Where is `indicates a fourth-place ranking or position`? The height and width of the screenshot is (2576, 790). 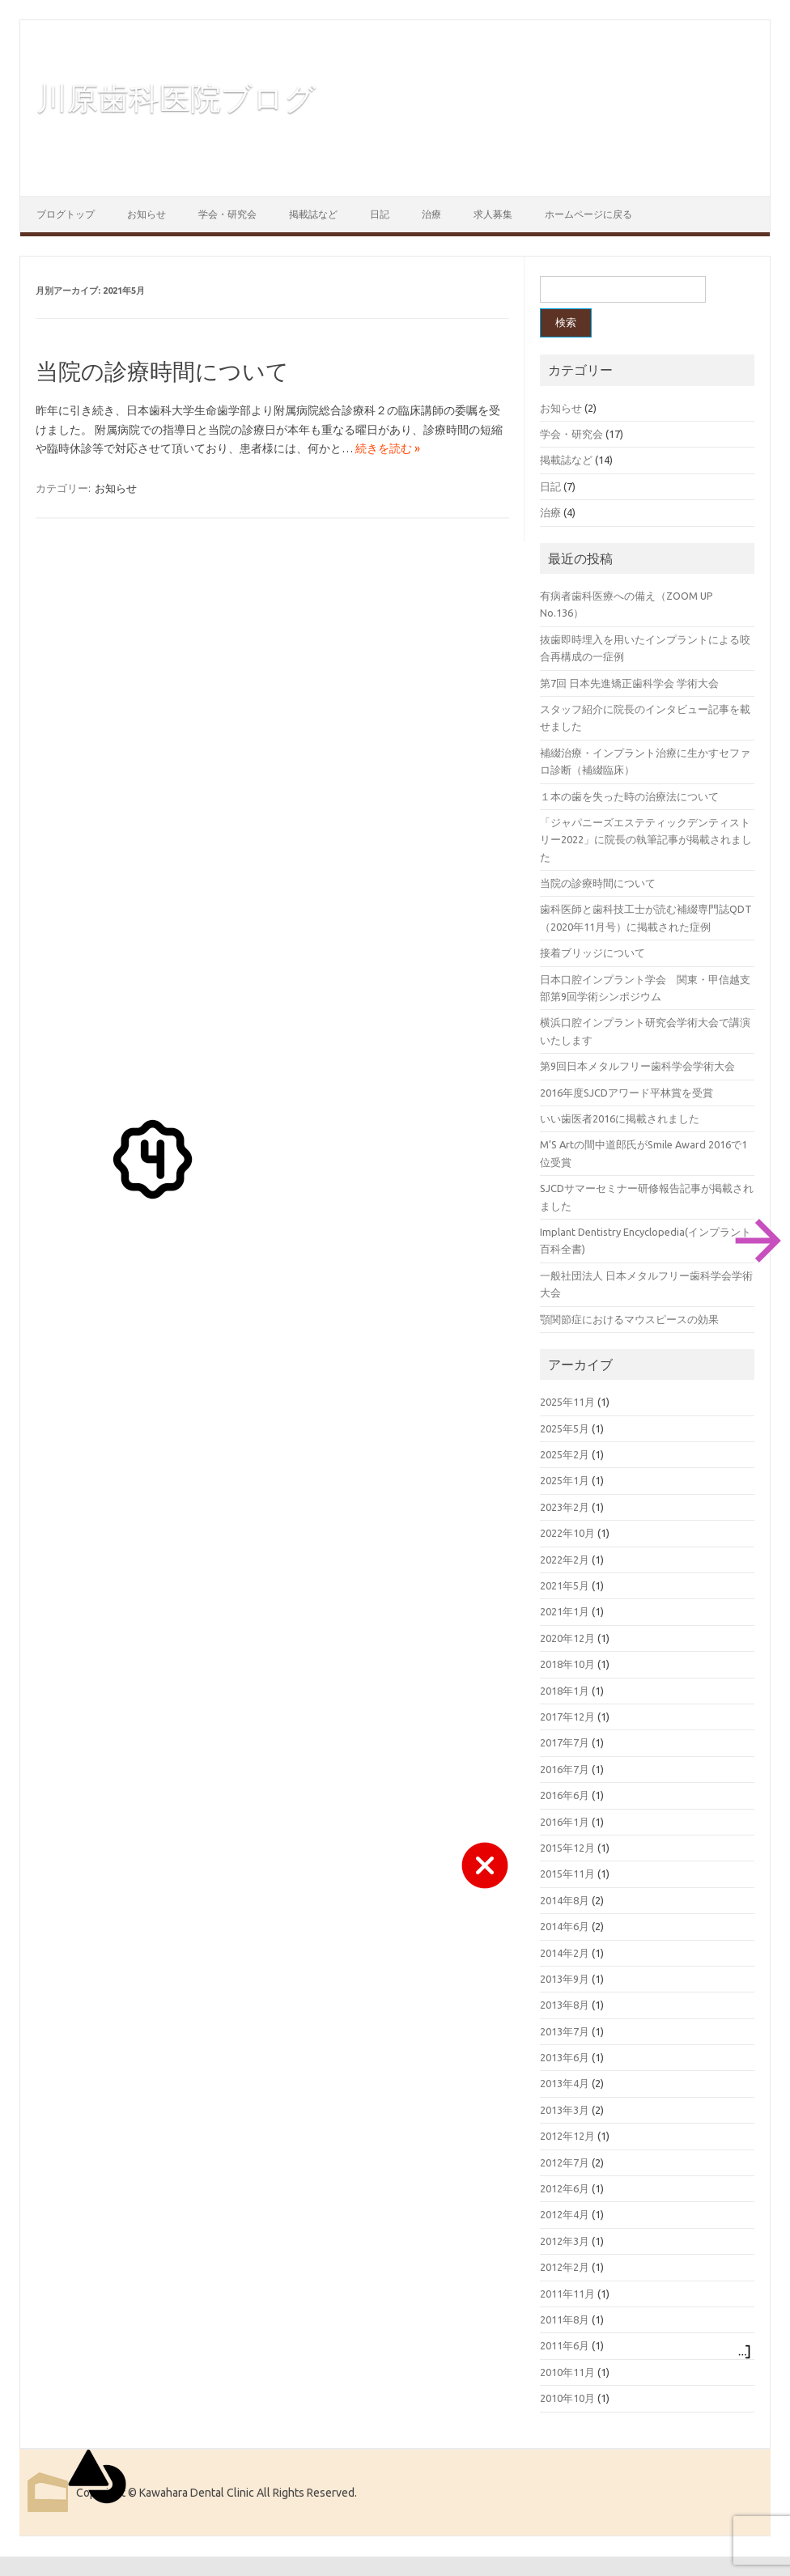
indicates a fourth-place ranking or position is located at coordinates (152, 1159).